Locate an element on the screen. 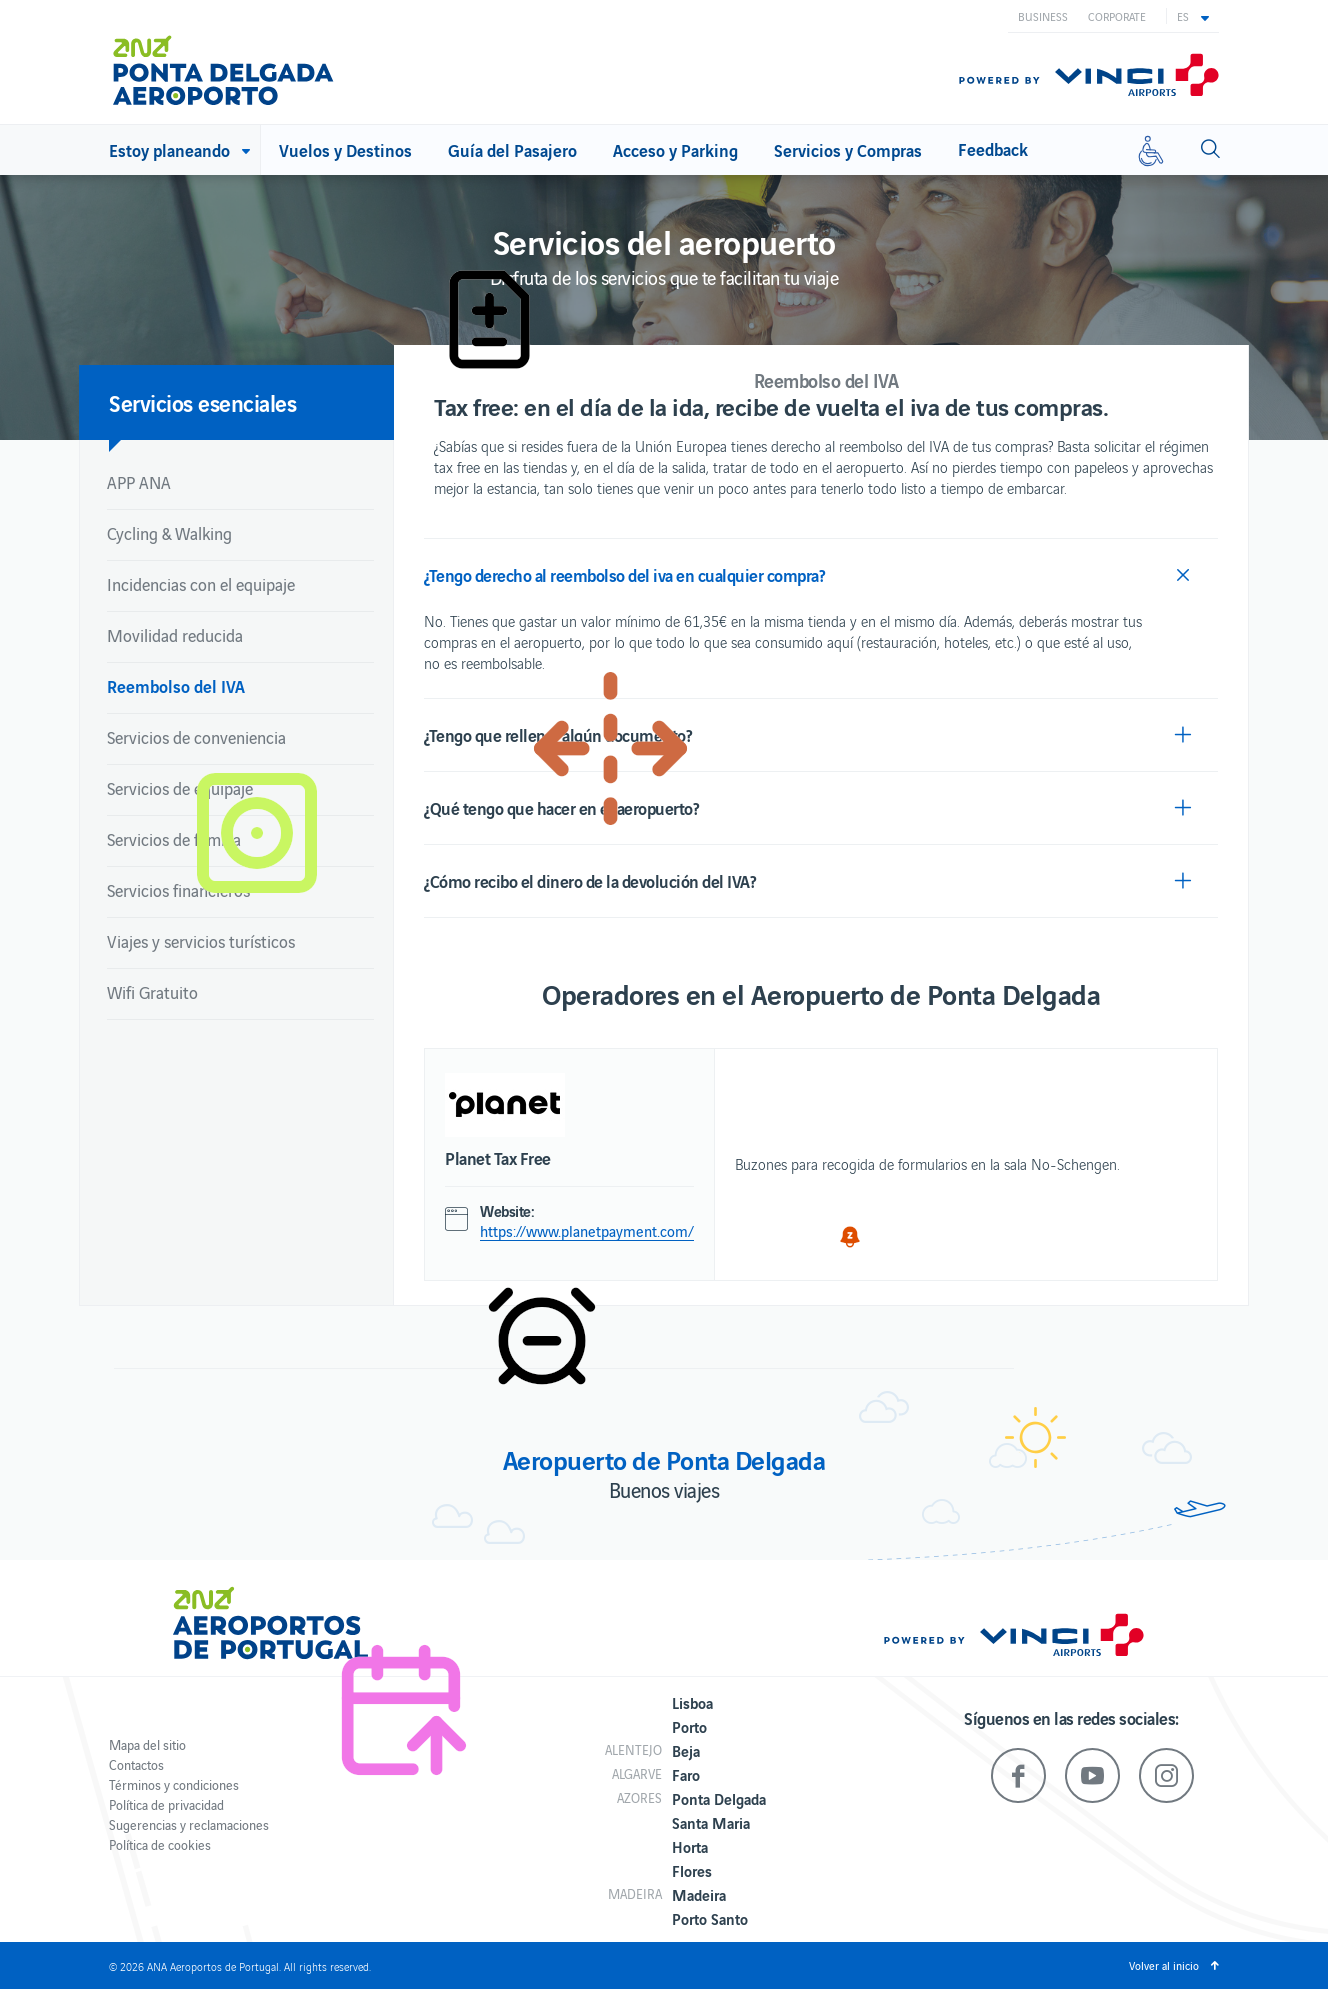 Image resolution: width=1328 pixels, height=1989 pixels. upload or export calendar event is located at coordinates (401, 1710).